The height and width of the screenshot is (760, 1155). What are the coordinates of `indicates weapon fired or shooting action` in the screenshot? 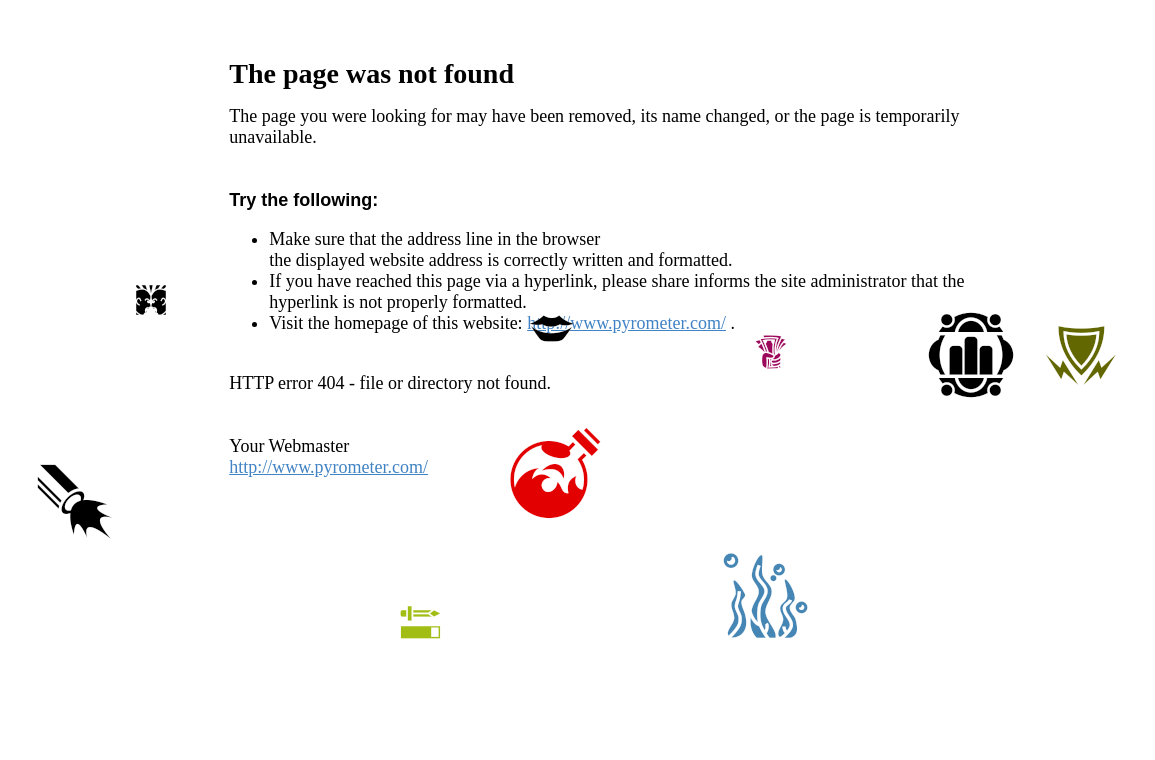 It's located at (75, 502).